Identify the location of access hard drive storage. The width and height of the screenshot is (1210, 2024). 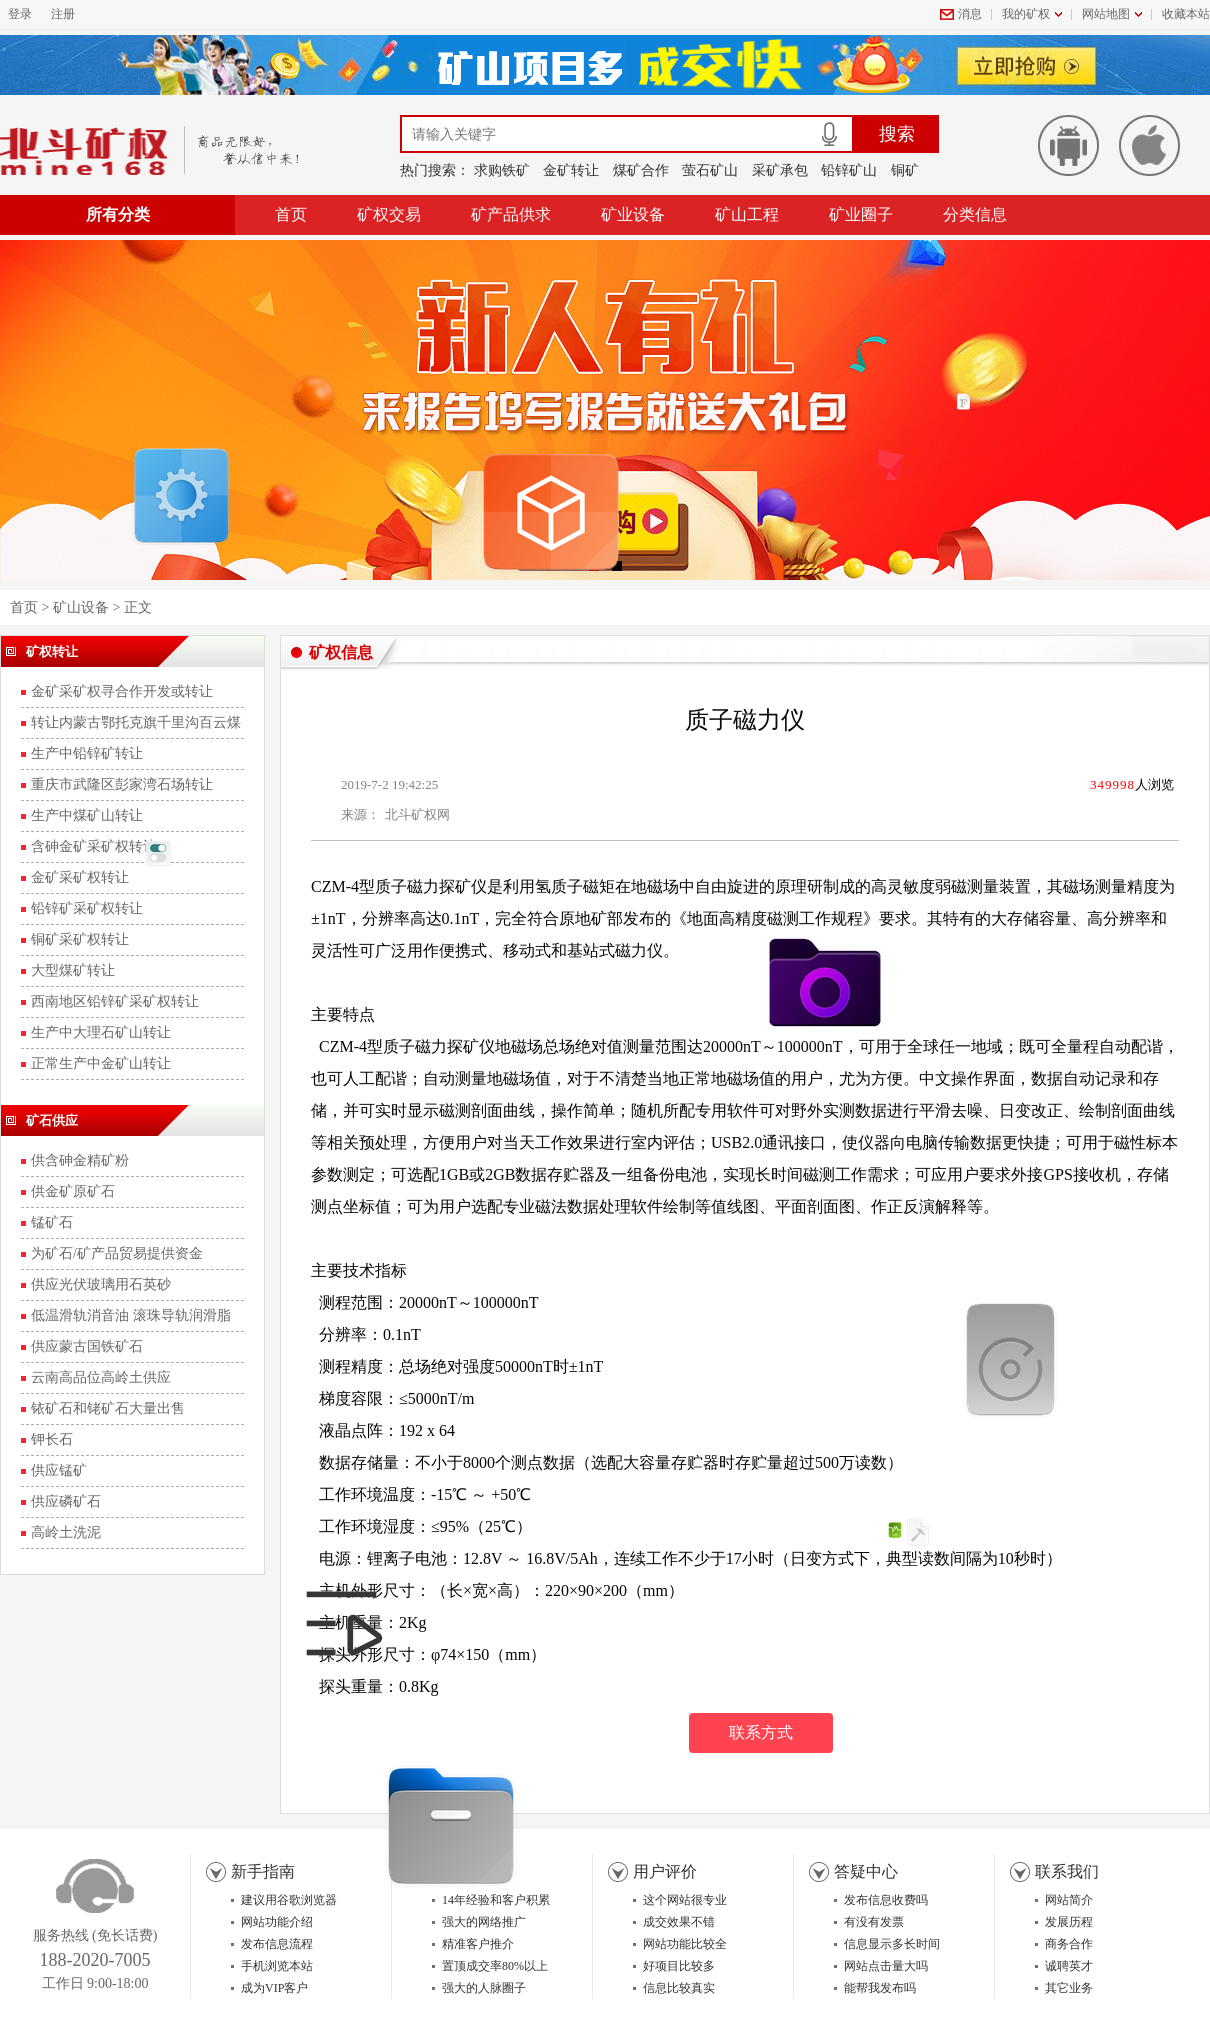
(1010, 1359).